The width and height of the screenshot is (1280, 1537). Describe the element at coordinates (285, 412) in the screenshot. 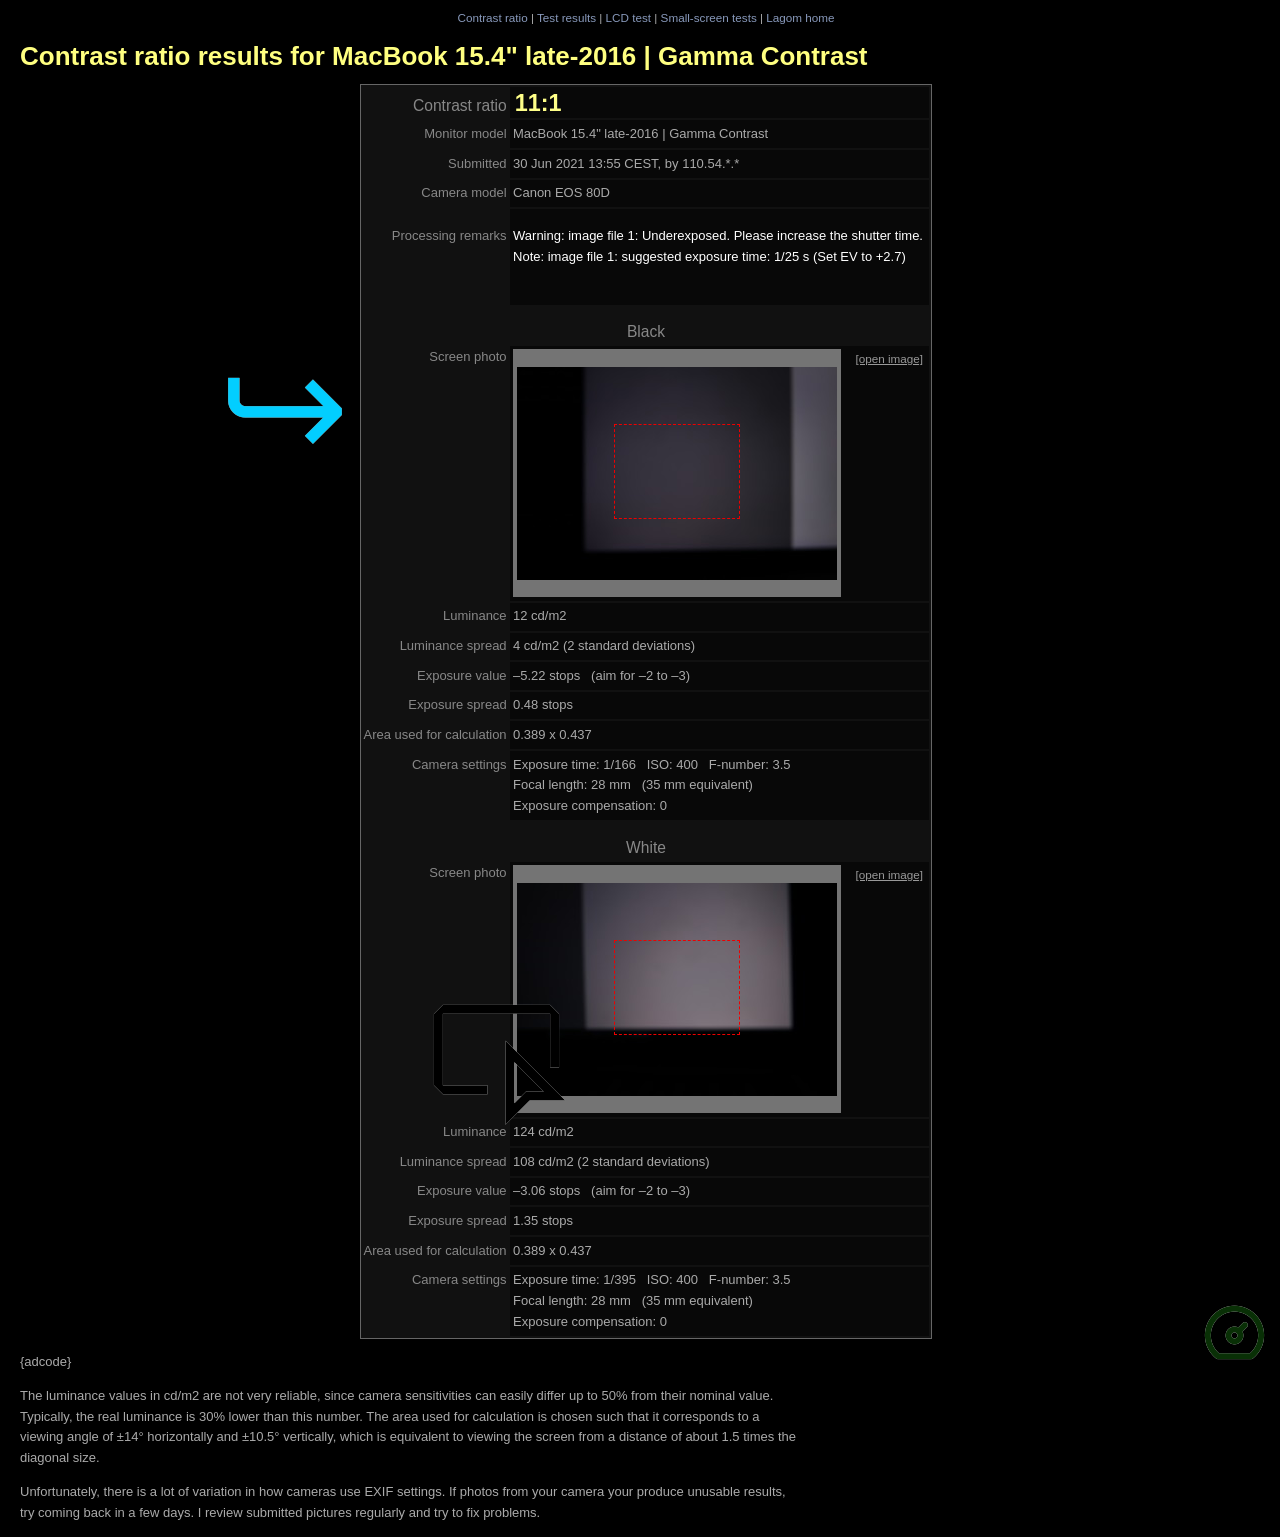

I see `indent selected text or code` at that location.